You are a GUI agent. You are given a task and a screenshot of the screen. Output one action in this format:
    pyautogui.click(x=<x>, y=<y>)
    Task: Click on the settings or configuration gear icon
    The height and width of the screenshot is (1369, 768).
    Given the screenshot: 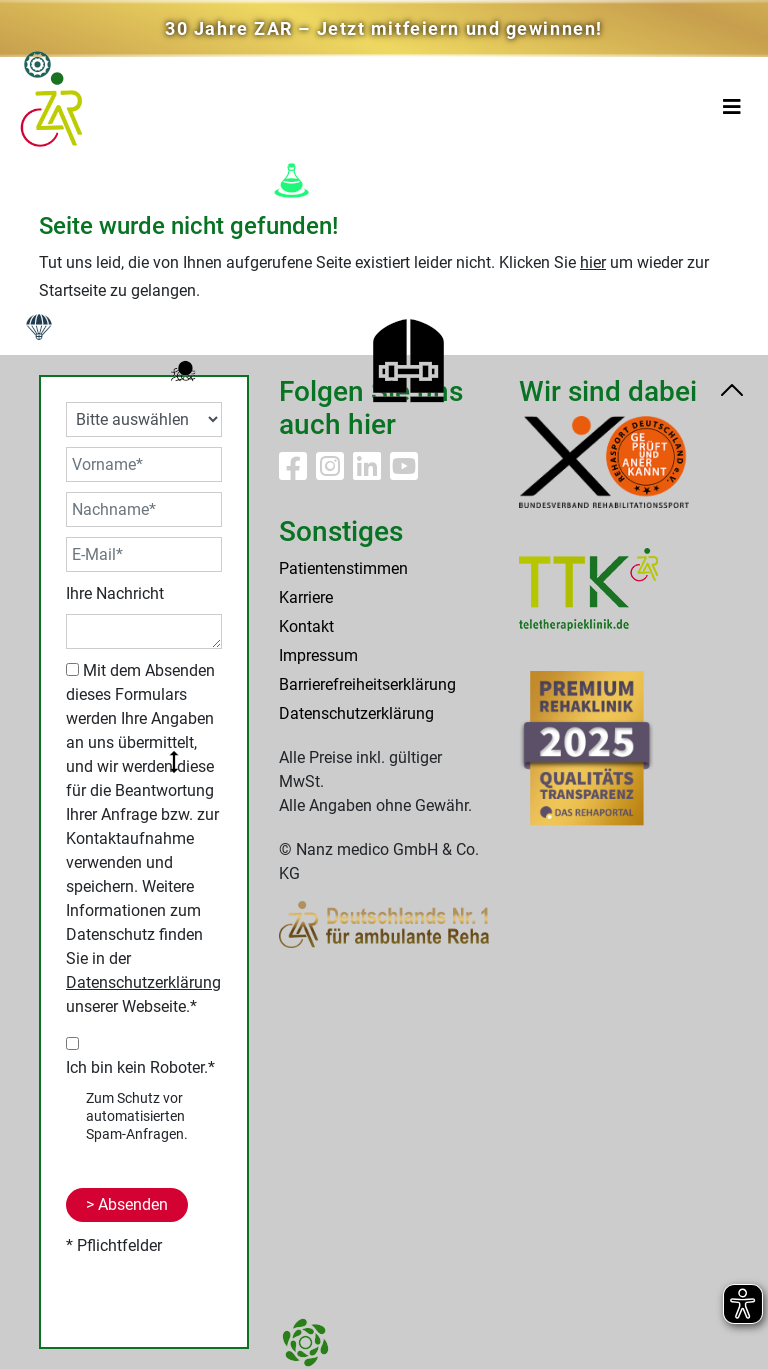 What is the action you would take?
    pyautogui.click(x=37, y=64)
    